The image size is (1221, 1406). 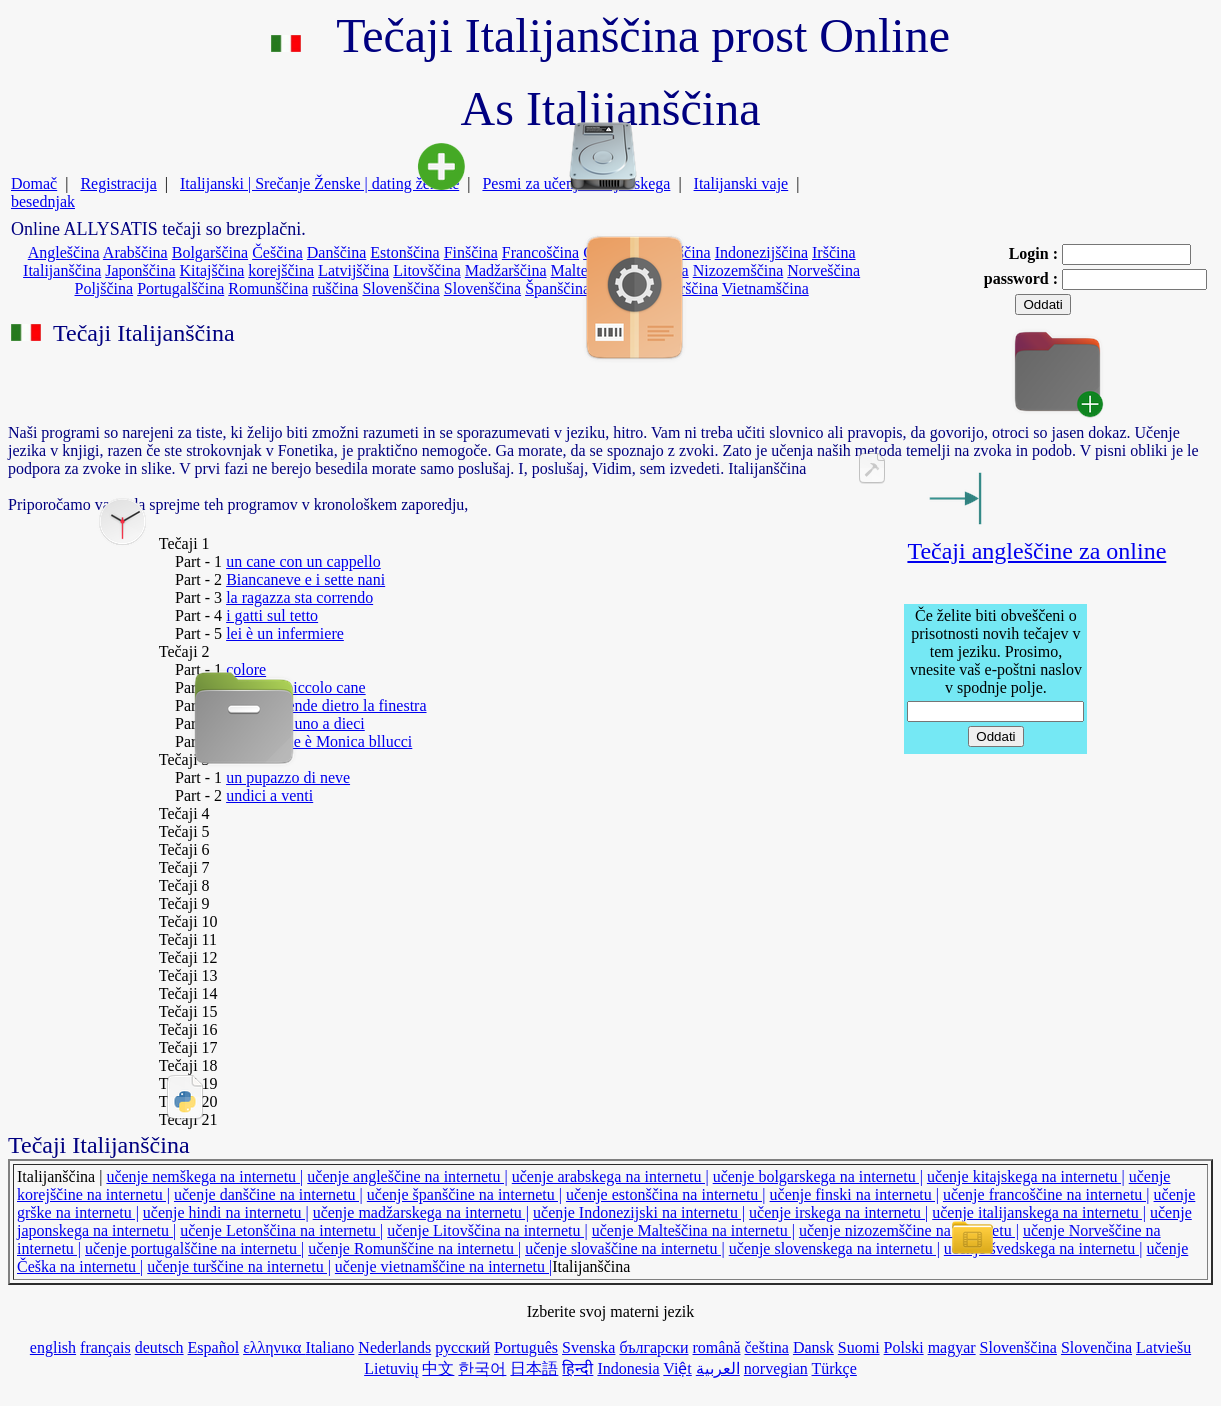 What do you see at coordinates (244, 718) in the screenshot?
I see `open the file manager application` at bounding box center [244, 718].